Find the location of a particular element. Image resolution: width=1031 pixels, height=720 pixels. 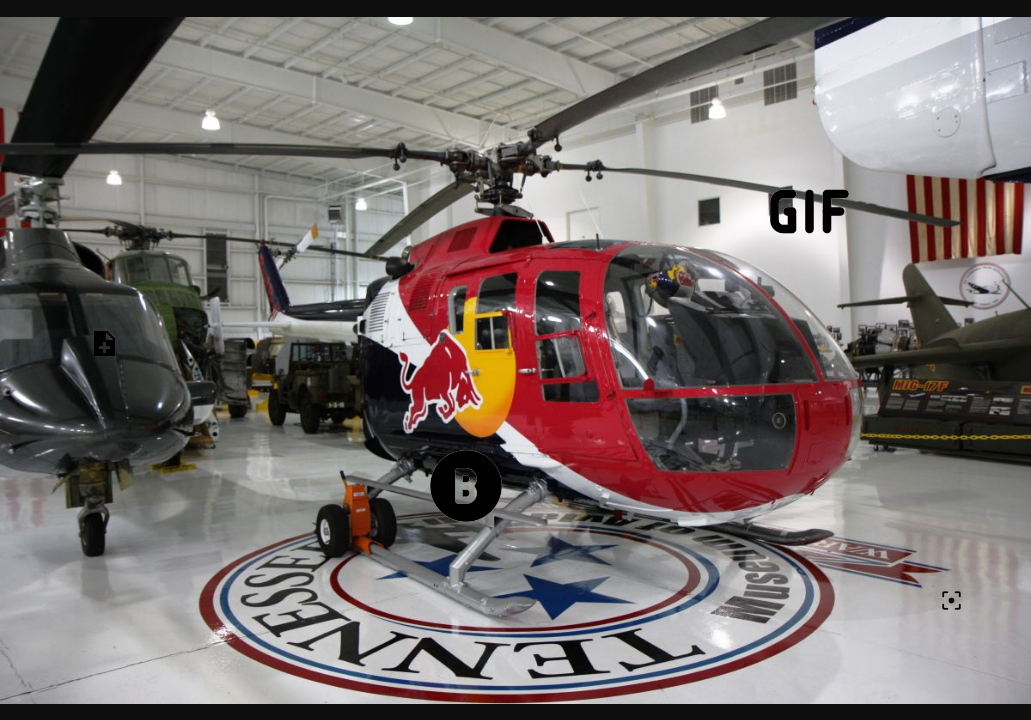

create a new note or document is located at coordinates (104, 343).